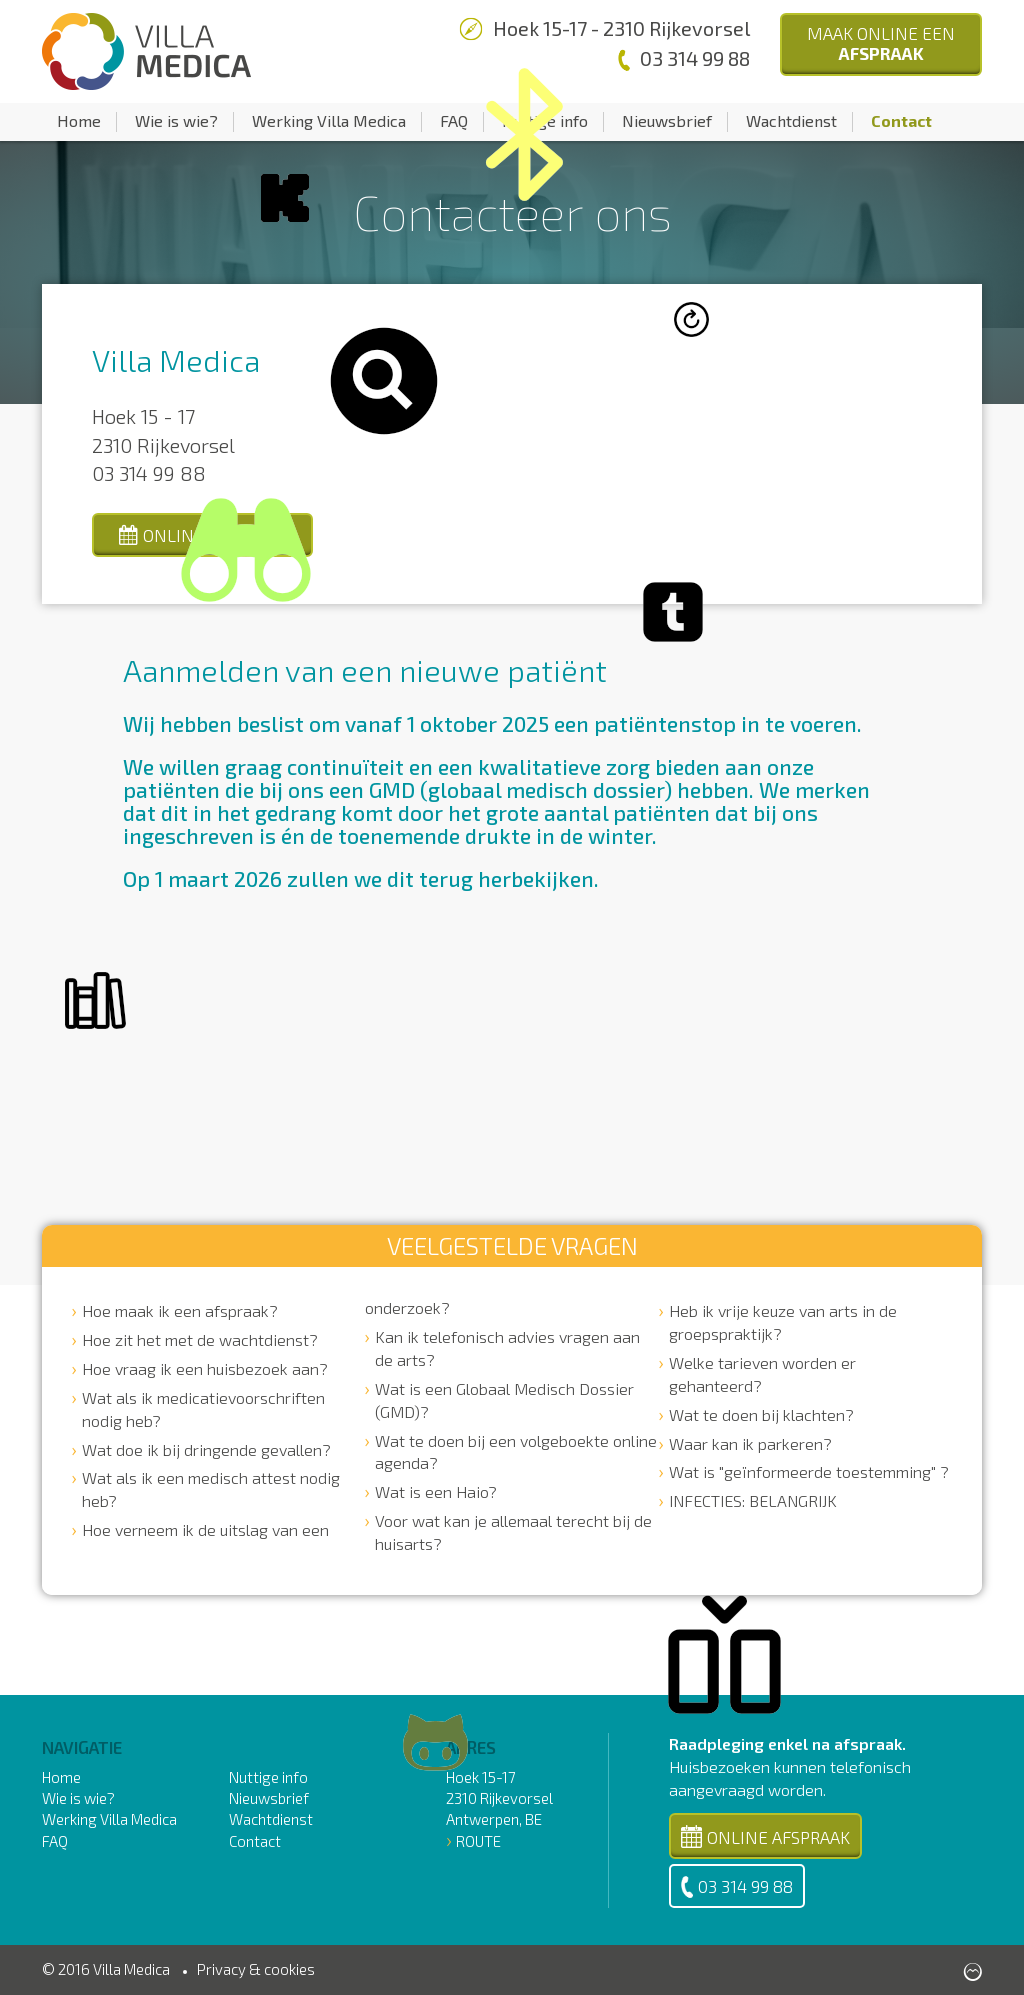 The image size is (1024, 1995). Describe the element at coordinates (246, 550) in the screenshot. I see `search or explore content` at that location.